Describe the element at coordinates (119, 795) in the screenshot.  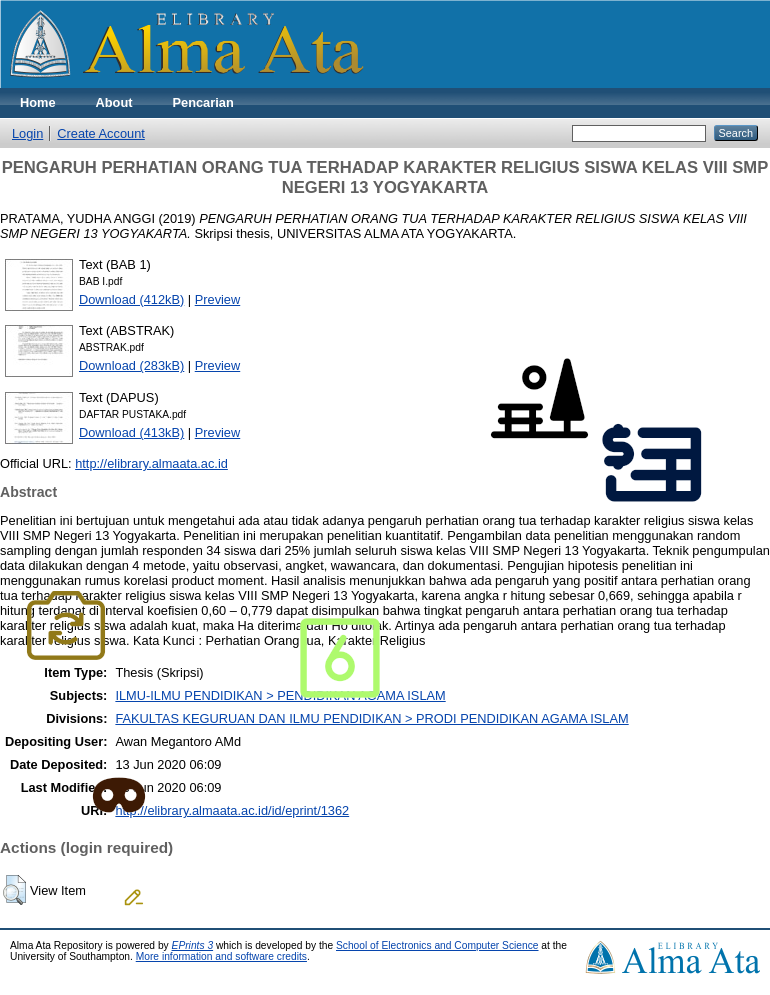
I see `enable incognito or private browsing mode` at that location.